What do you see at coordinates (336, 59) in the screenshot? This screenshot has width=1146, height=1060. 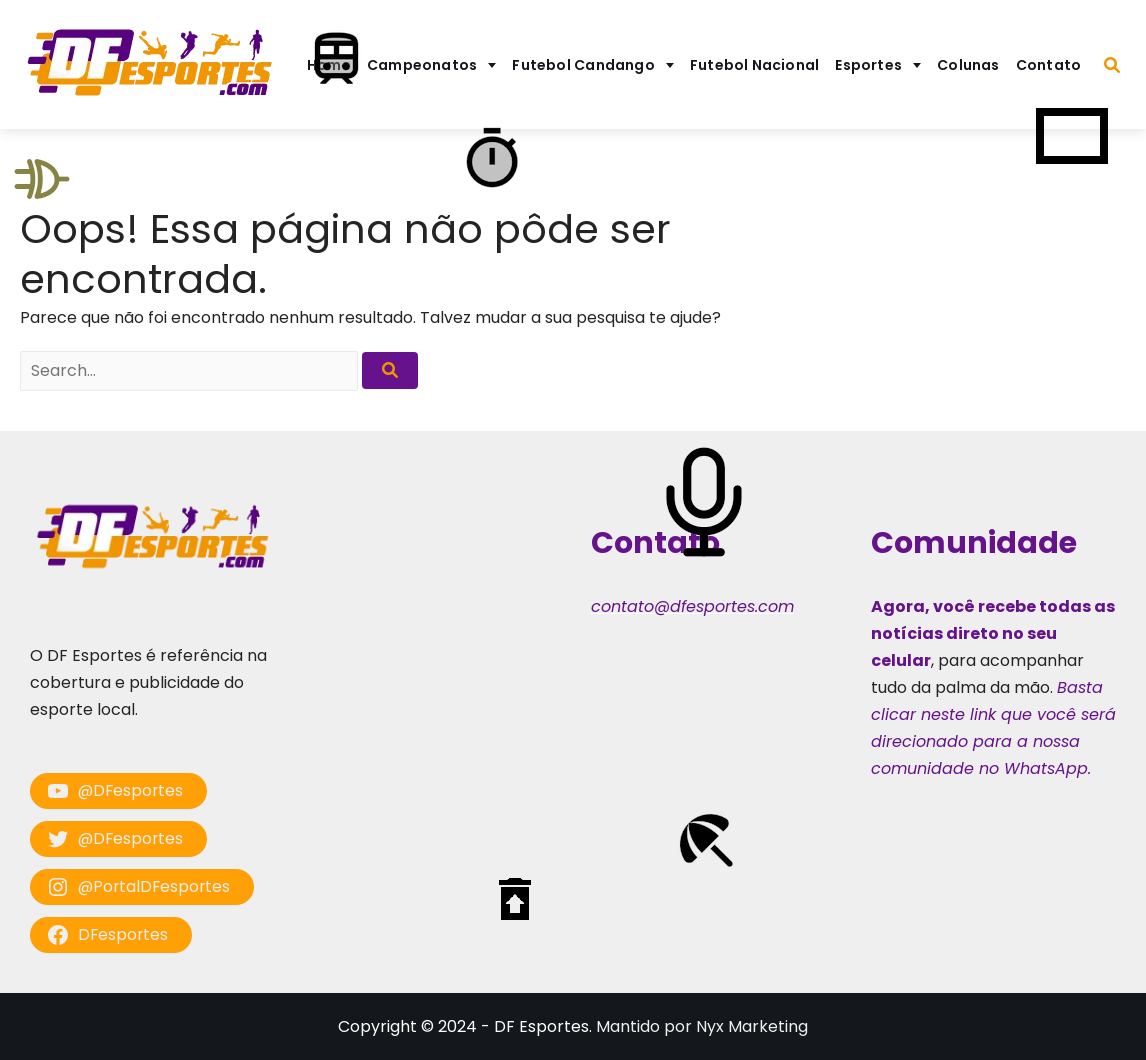 I see `view train schedules or routes` at bounding box center [336, 59].